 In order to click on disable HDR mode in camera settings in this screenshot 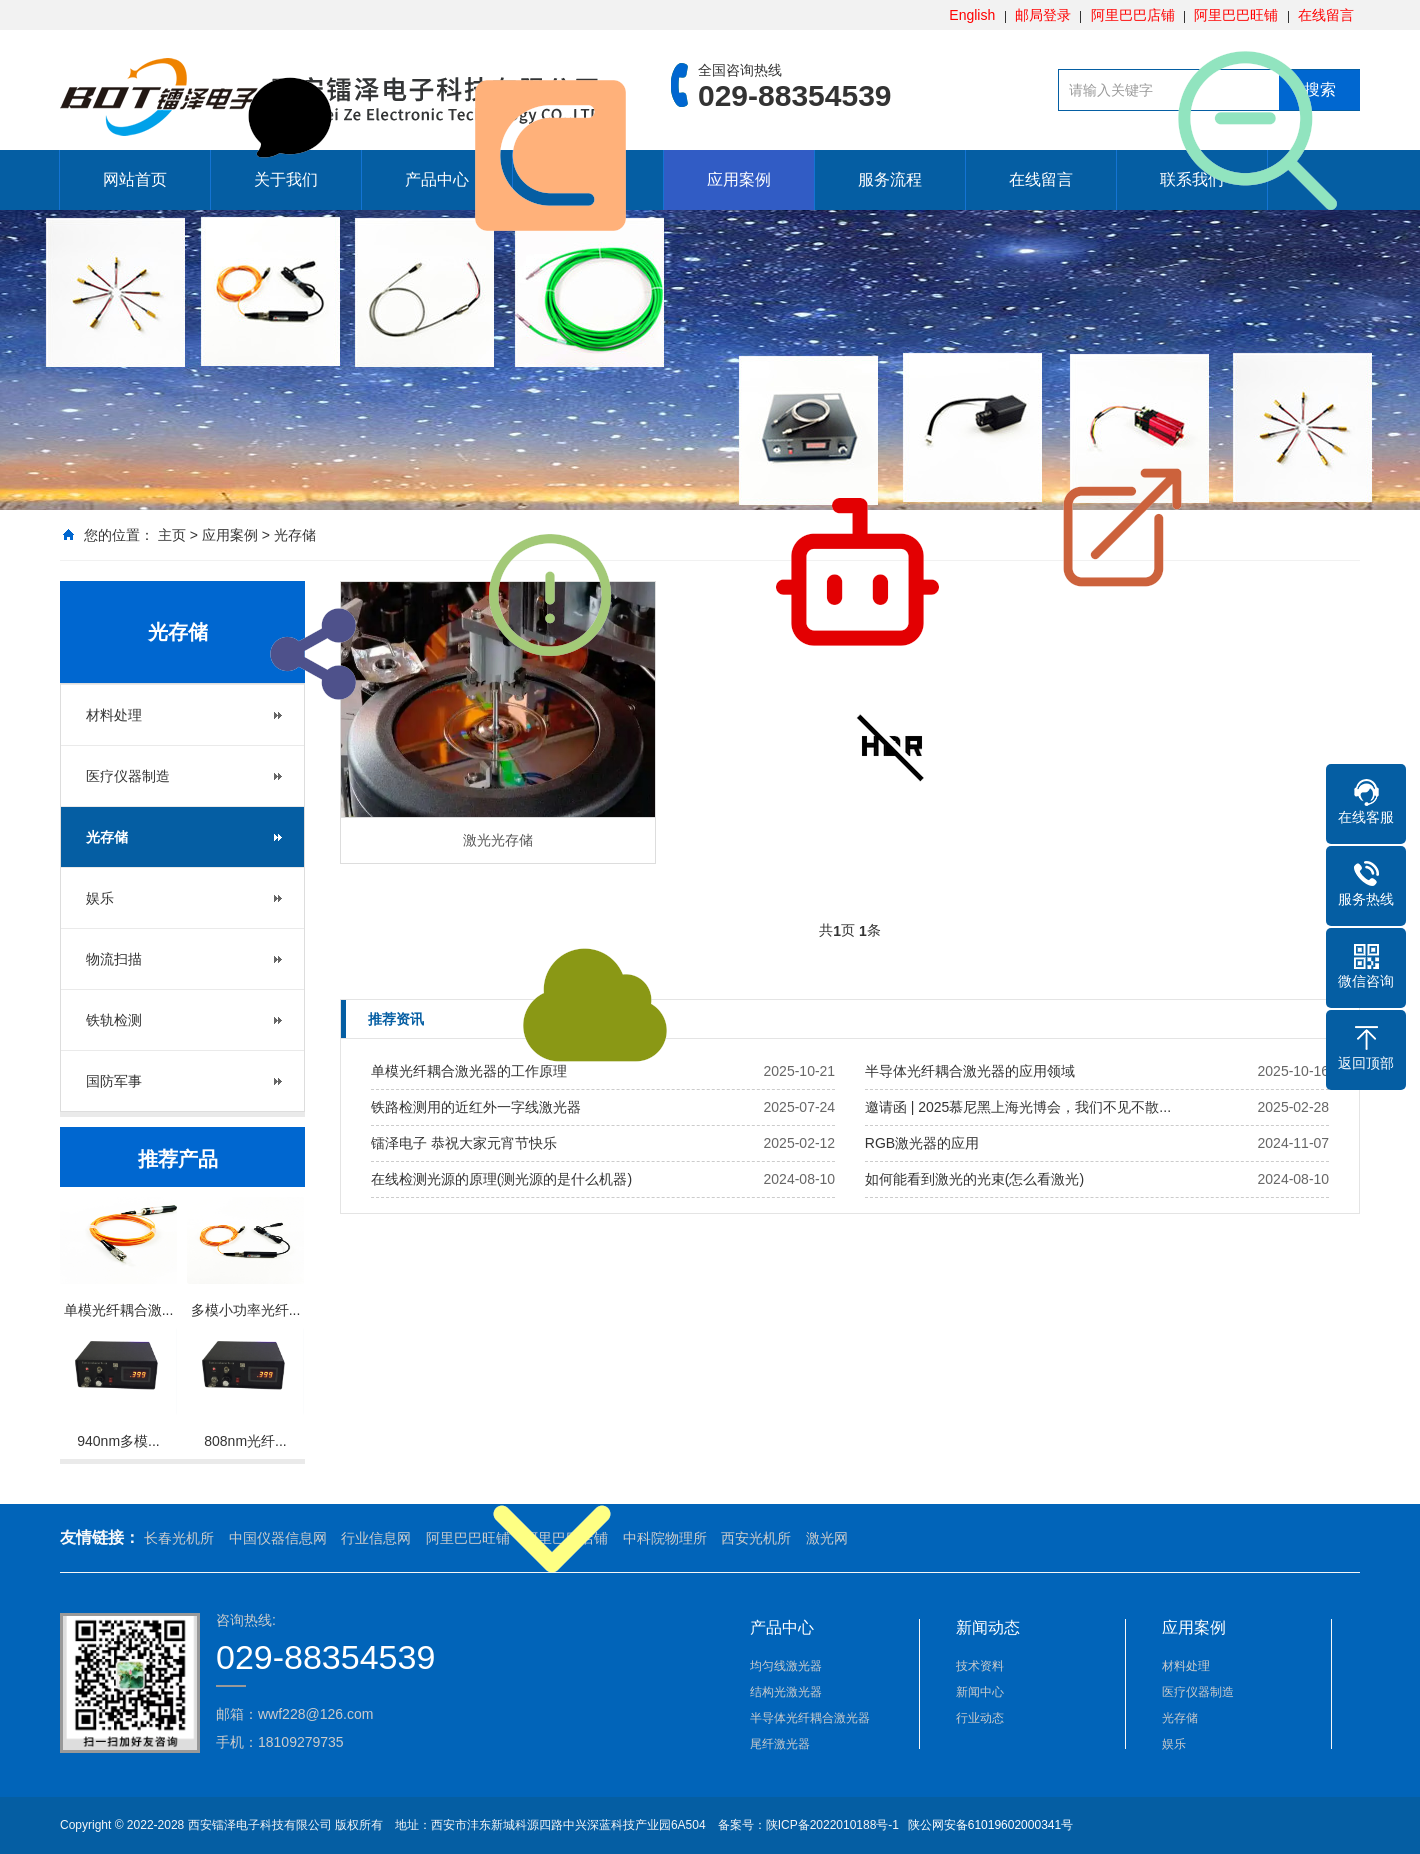, I will do `click(892, 746)`.